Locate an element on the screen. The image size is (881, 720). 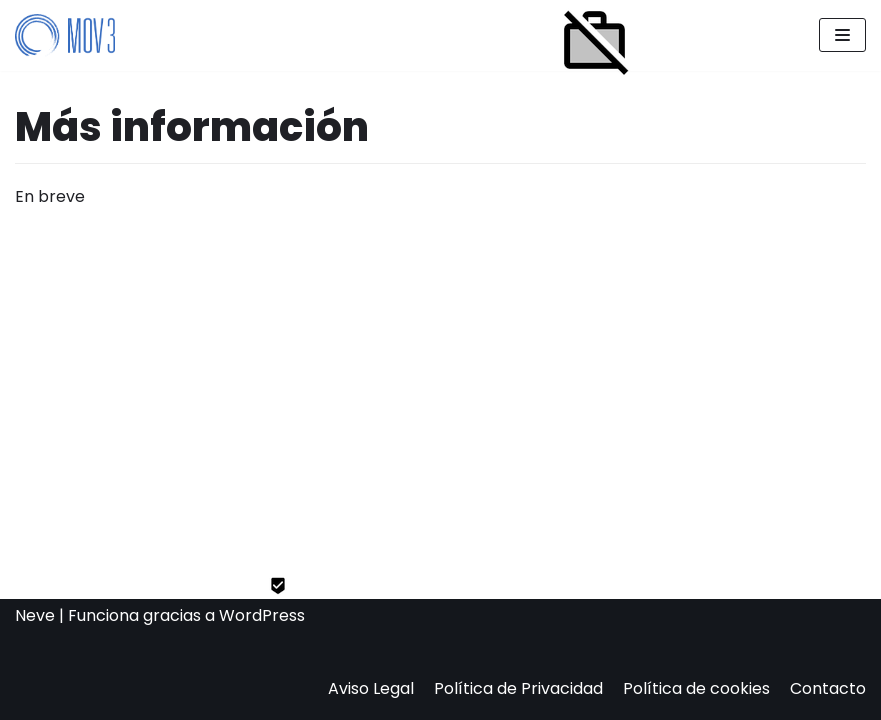
work mode disabled or turned off is located at coordinates (594, 41).